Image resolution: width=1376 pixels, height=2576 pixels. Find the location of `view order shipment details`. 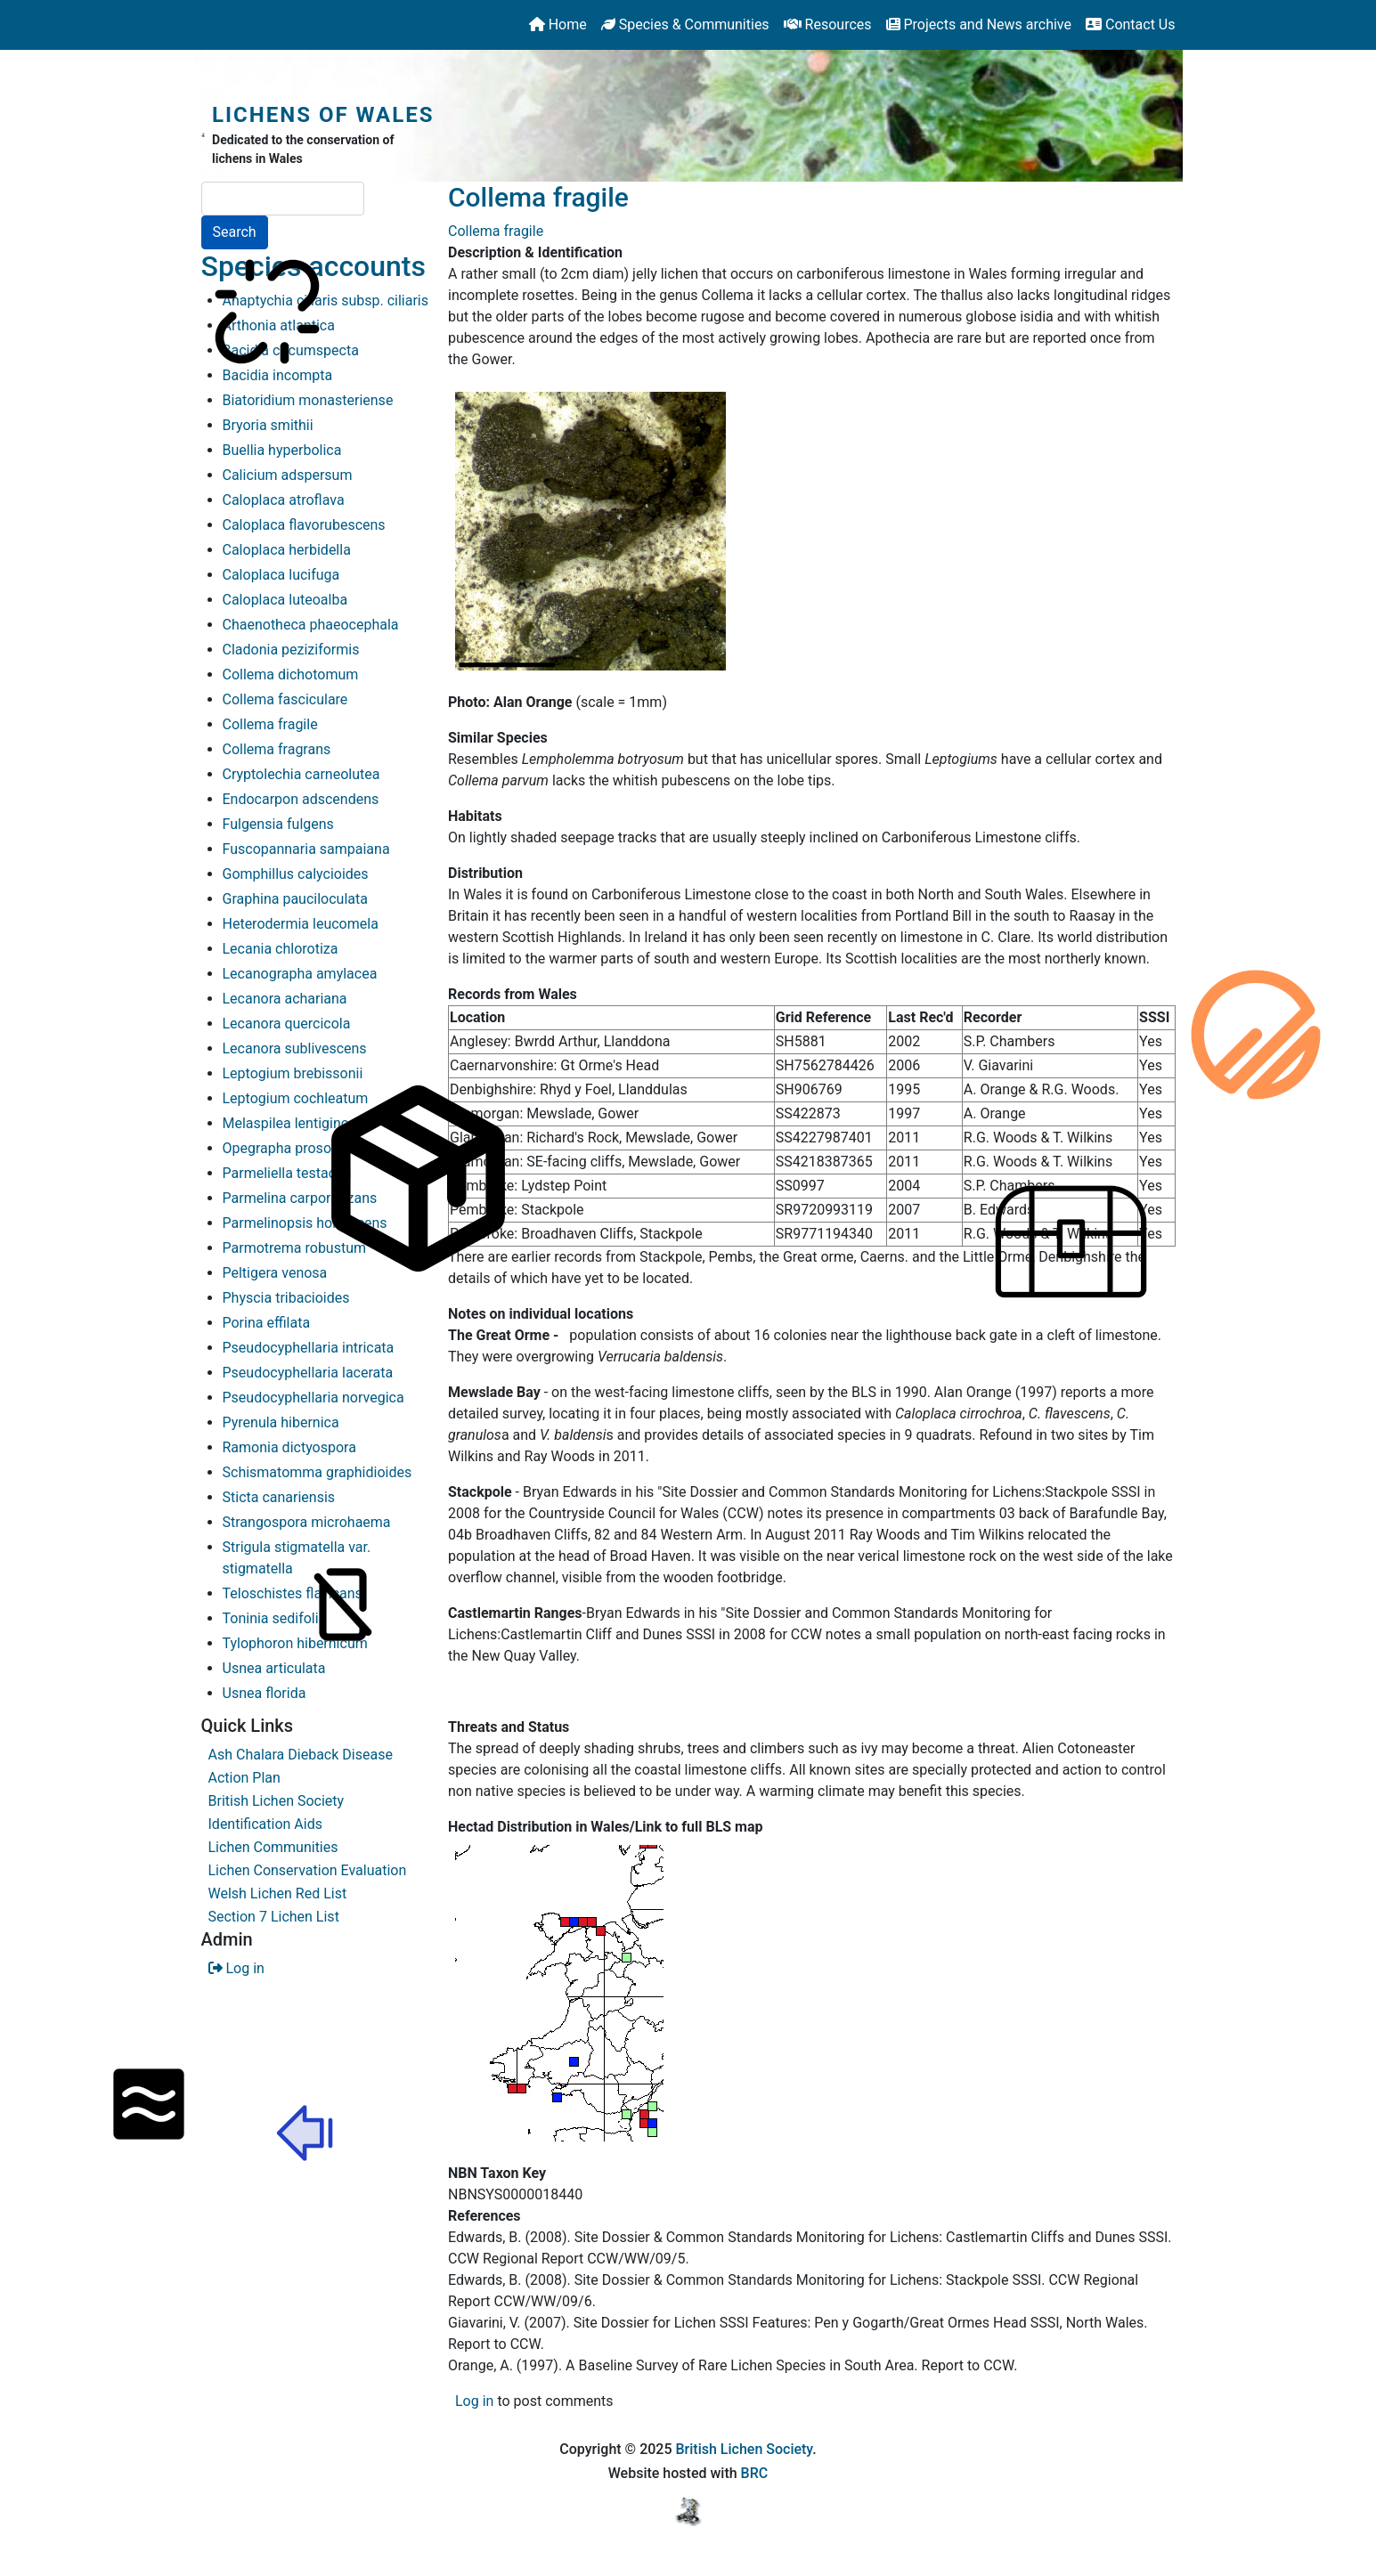

view order shipment details is located at coordinates (418, 1178).